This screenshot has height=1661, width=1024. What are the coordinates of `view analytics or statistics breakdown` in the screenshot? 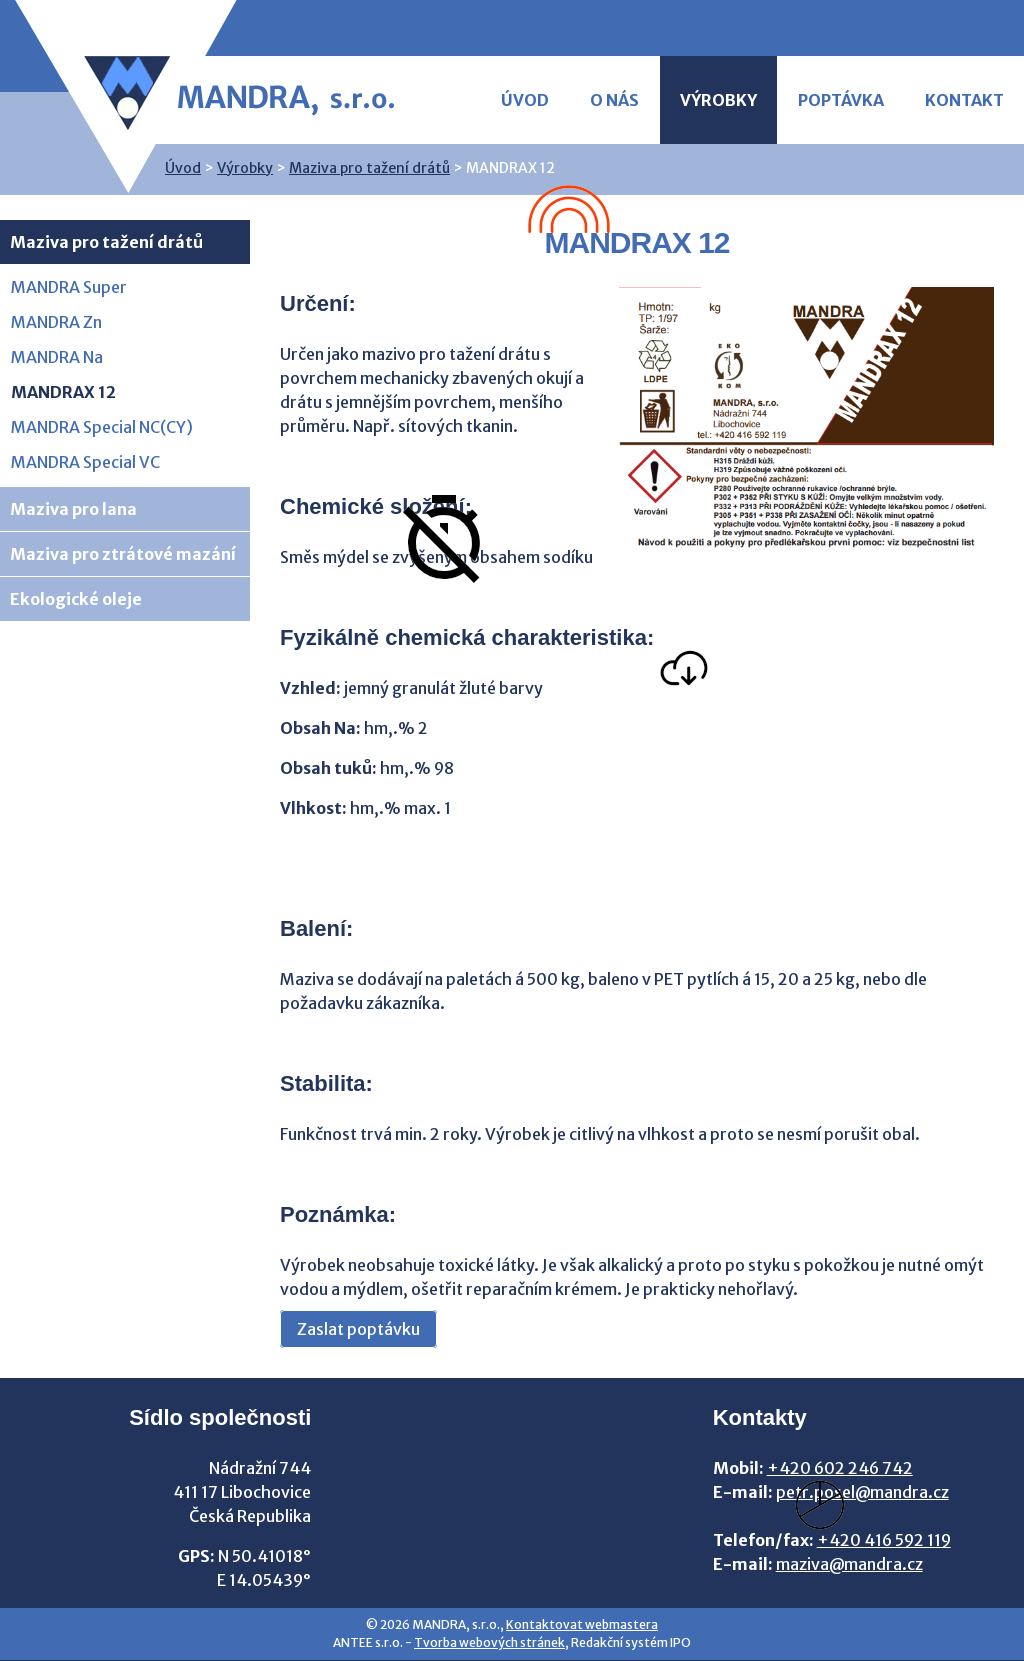 It's located at (820, 1505).